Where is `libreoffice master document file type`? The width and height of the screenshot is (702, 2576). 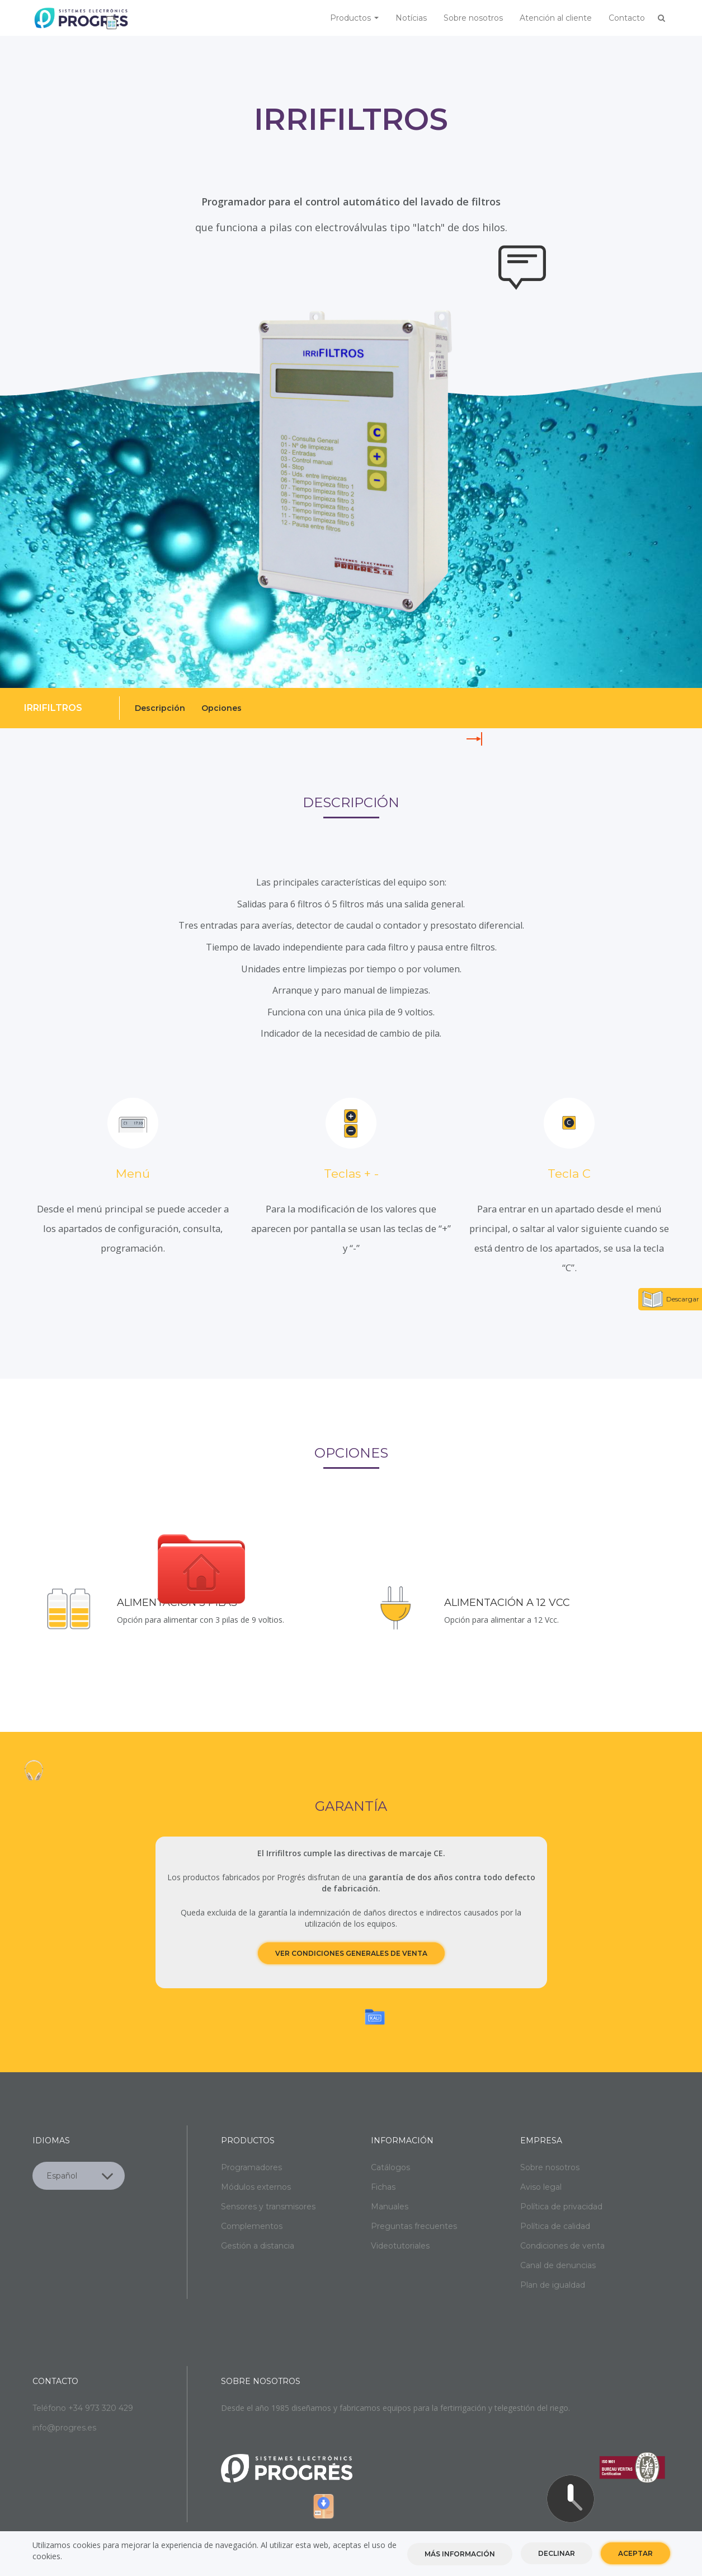
libreoffice master document file type is located at coordinates (111, 22).